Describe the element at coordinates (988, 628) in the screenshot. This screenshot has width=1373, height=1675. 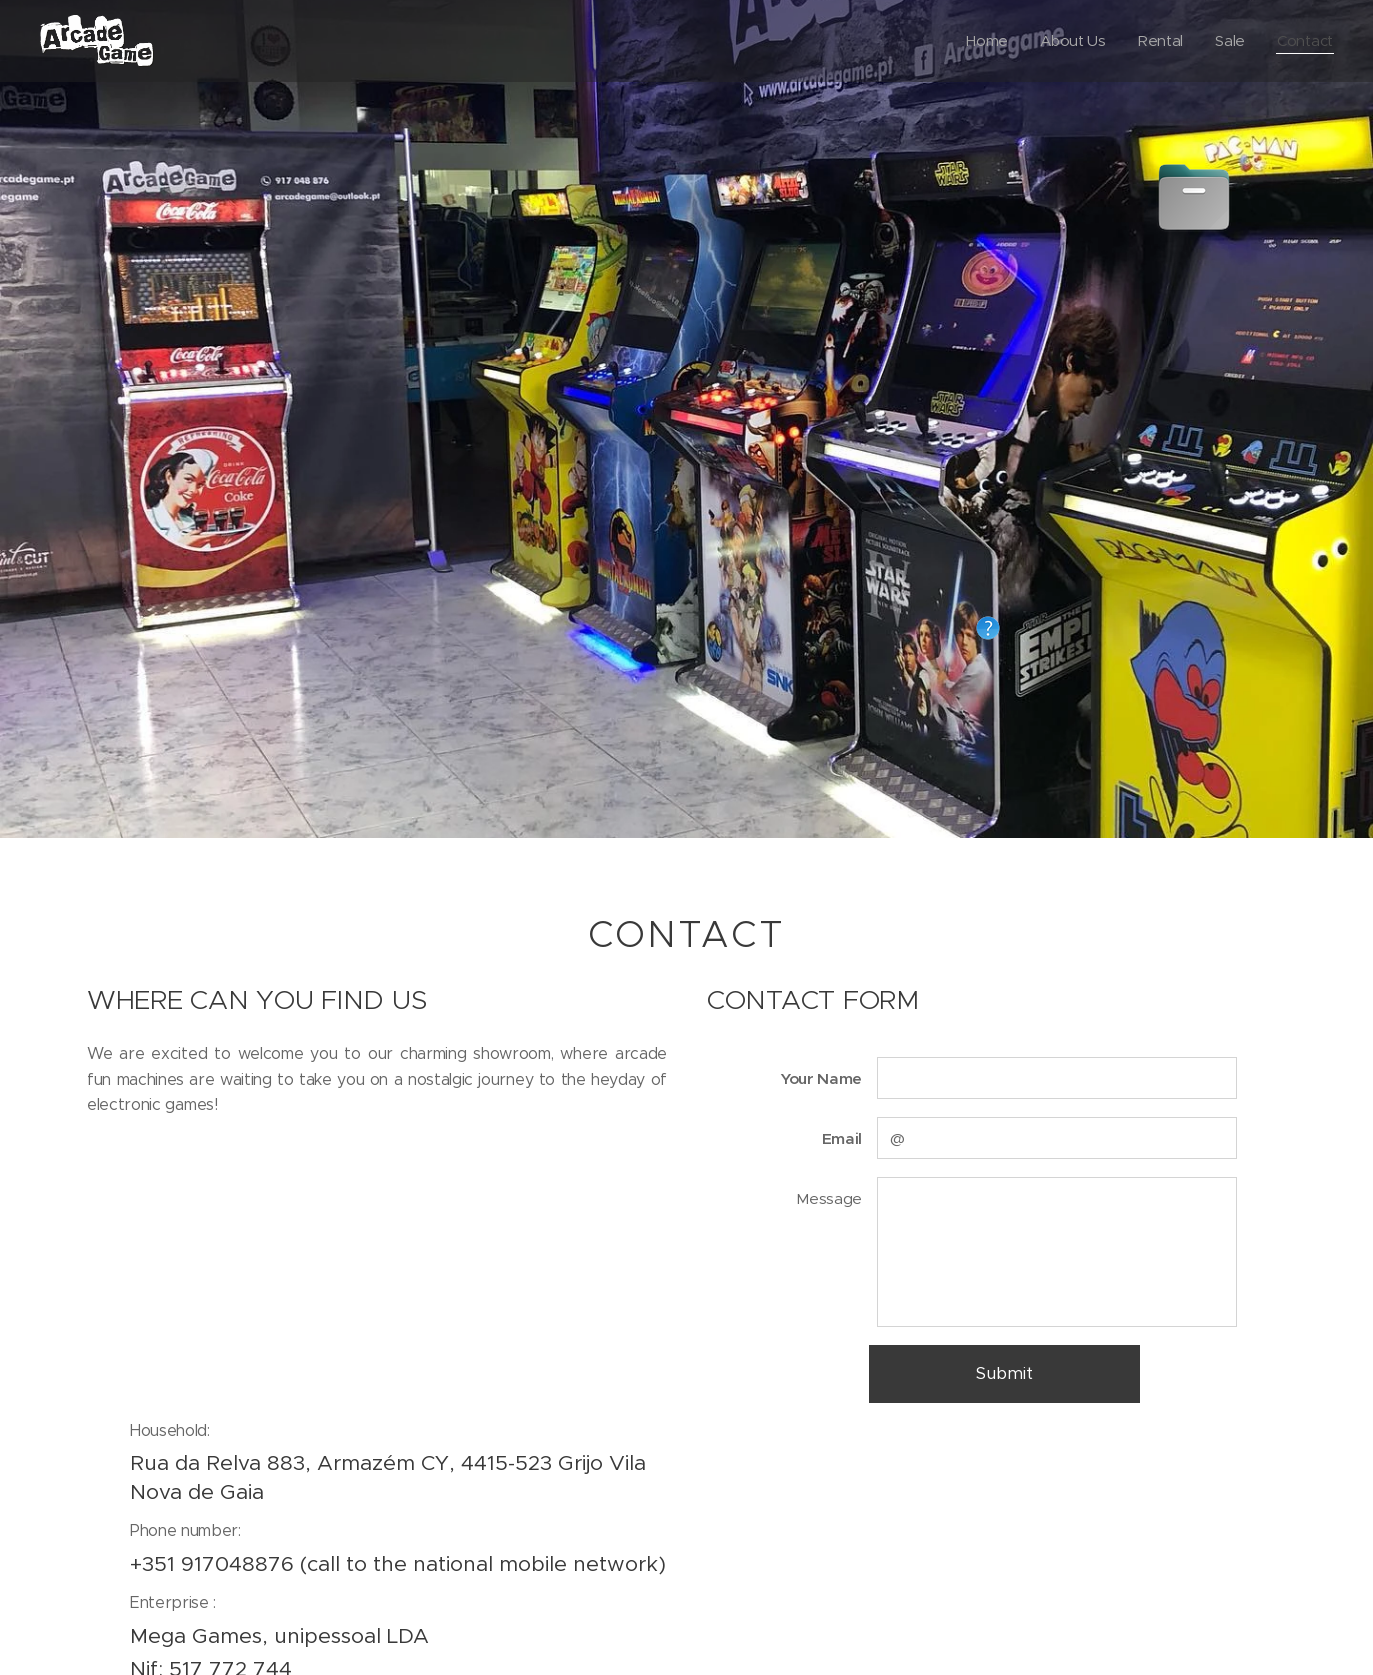
I see `open the help center or documentation` at that location.